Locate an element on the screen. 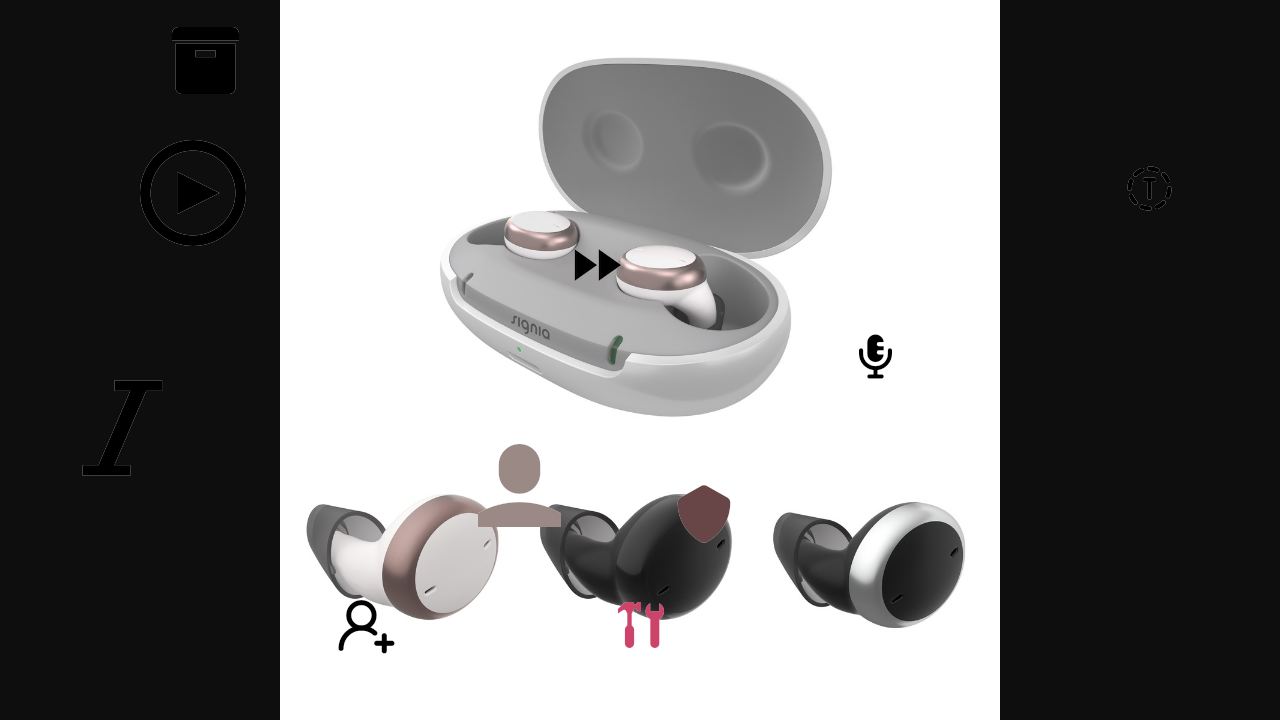 Image resolution: width=1280 pixels, height=720 pixels. add a new contact or friend is located at coordinates (366, 625).